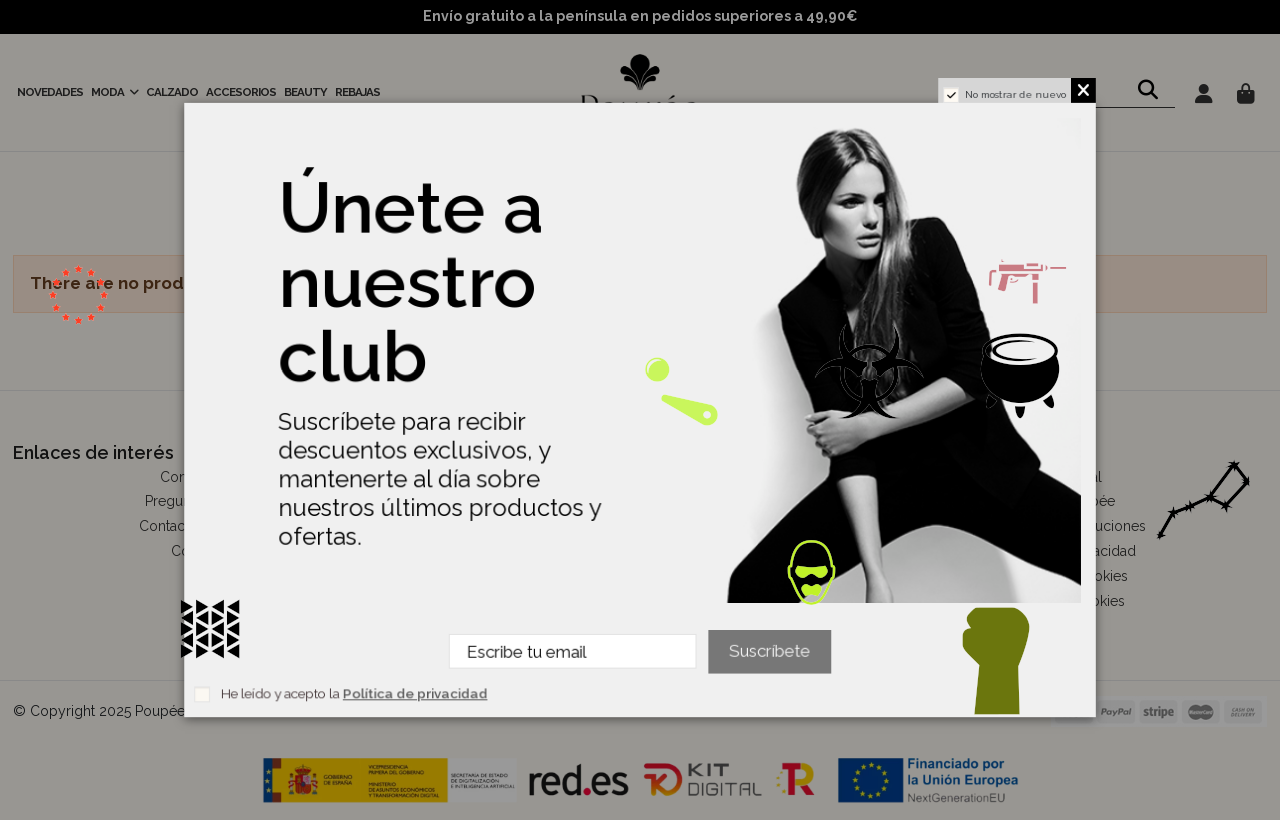 This screenshot has height=820, width=1280. What do you see at coordinates (1203, 500) in the screenshot?
I see `view ursa major constellation` at bounding box center [1203, 500].